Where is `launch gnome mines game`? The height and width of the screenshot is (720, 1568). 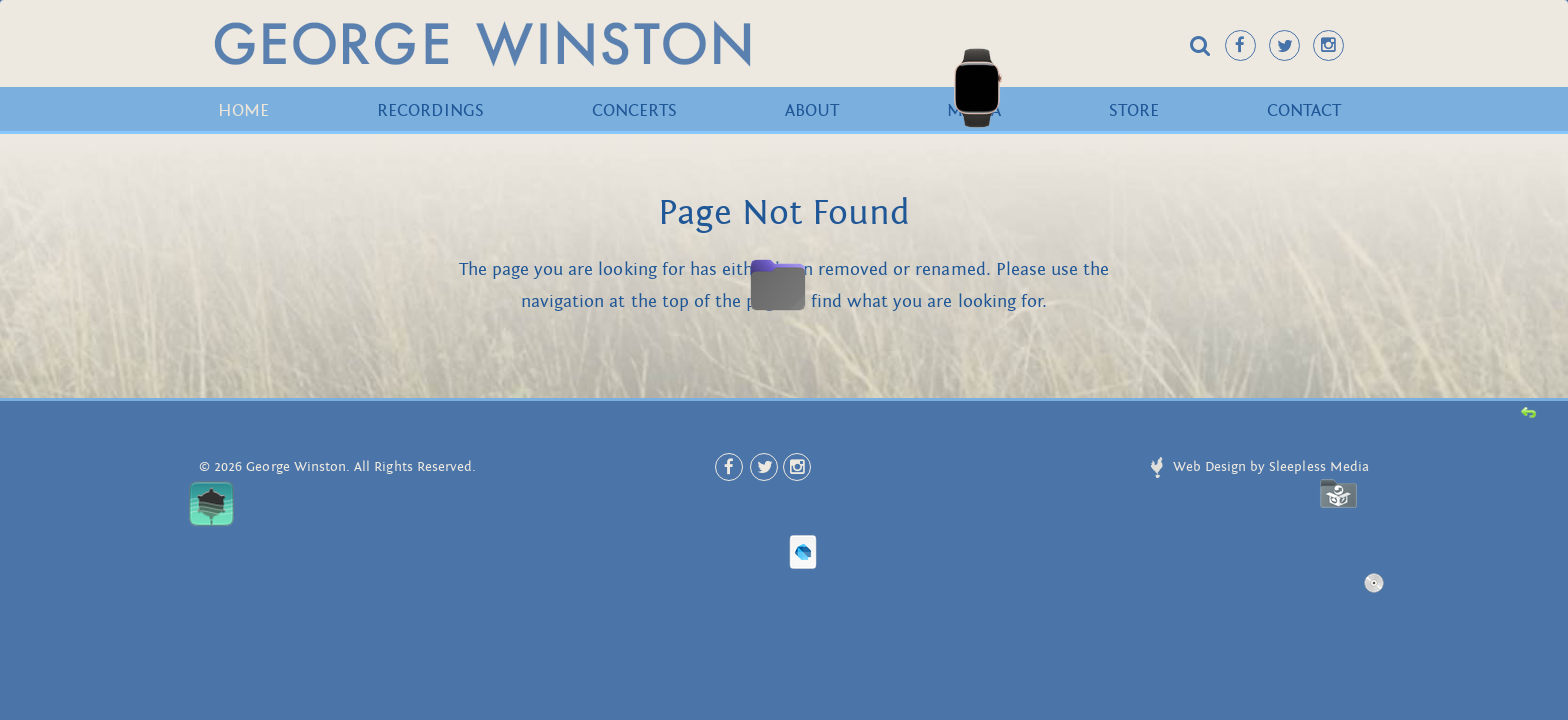
launch gnome mines game is located at coordinates (211, 503).